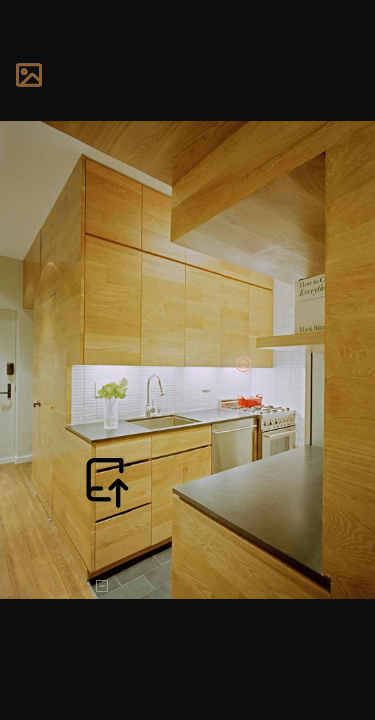  Describe the element at coordinates (102, 586) in the screenshot. I see `remove an item from a list or collection` at that location.